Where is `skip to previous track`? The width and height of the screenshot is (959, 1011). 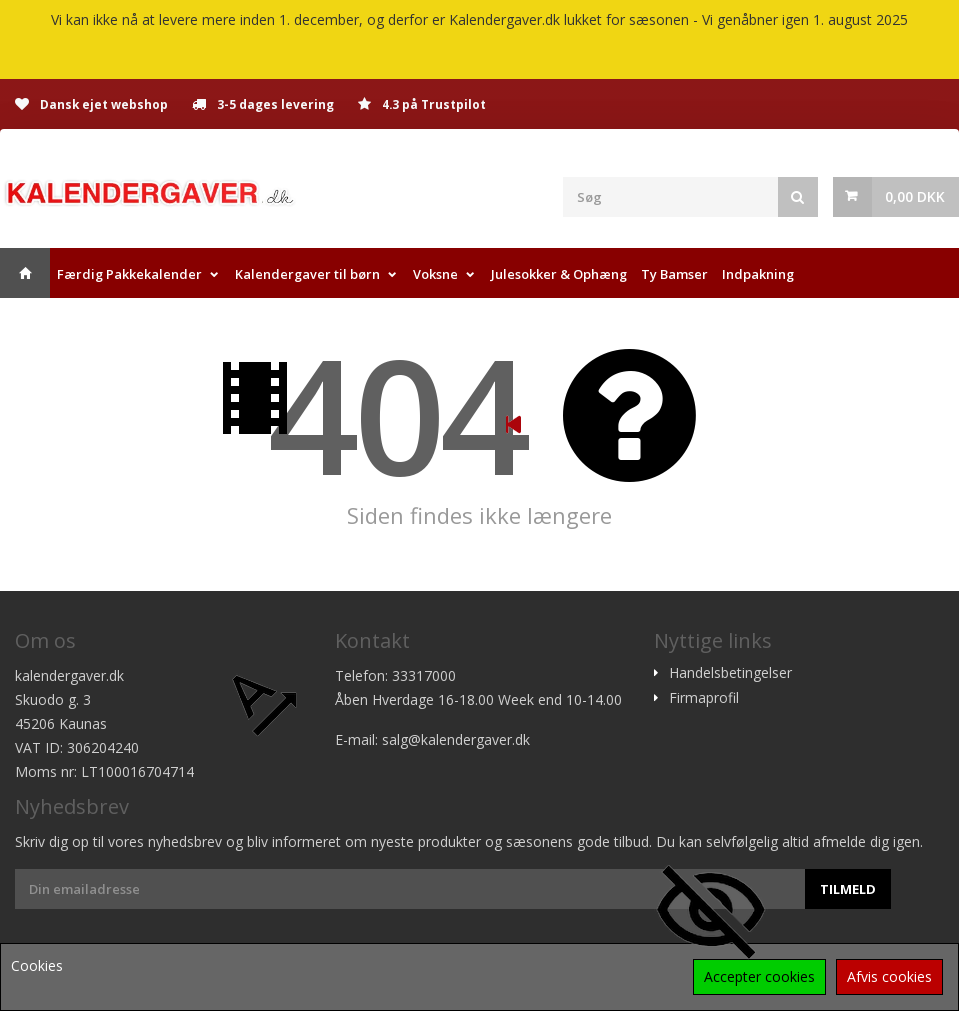
skip to previous track is located at coordinates (513, 424).